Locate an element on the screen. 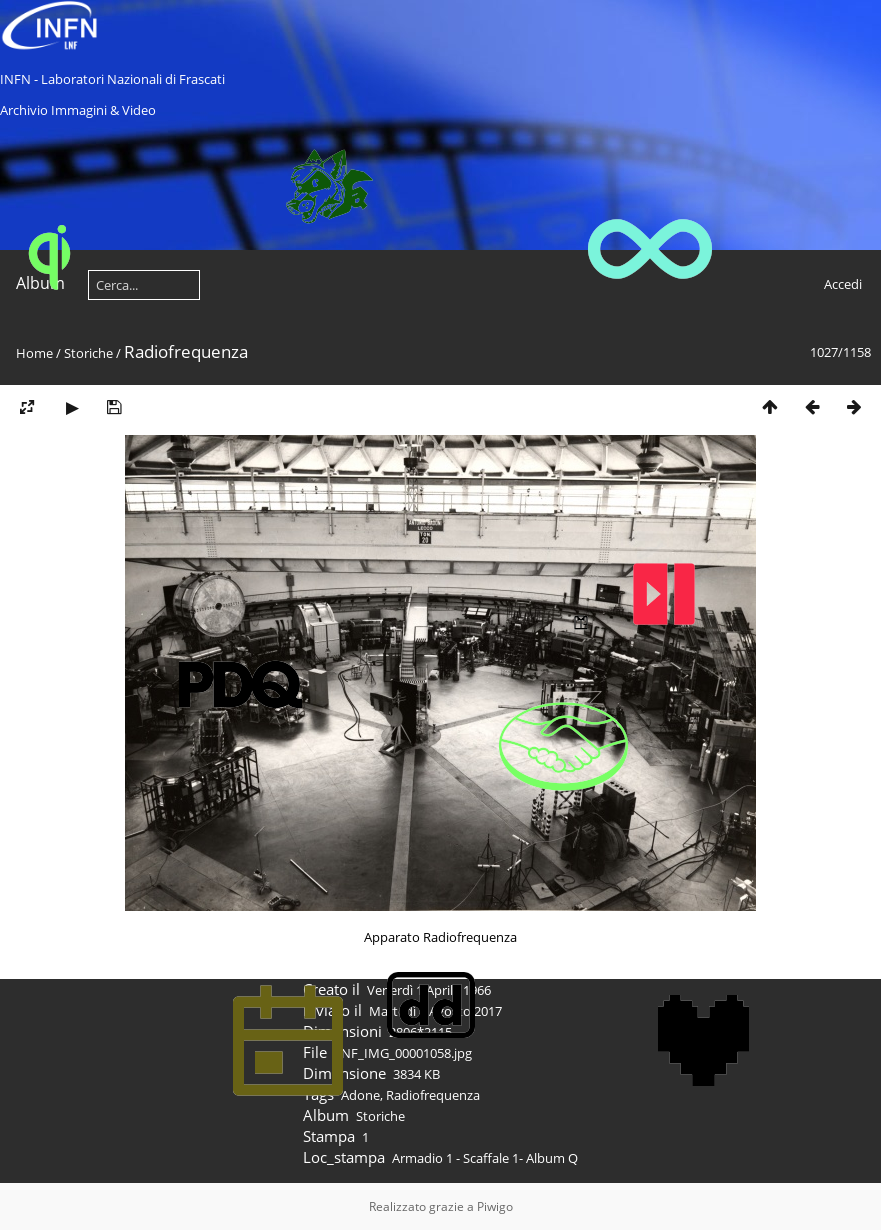 The width and height of the screenshot is (881, 1230). visit furaffinity website is located at coordinates (329, 186).